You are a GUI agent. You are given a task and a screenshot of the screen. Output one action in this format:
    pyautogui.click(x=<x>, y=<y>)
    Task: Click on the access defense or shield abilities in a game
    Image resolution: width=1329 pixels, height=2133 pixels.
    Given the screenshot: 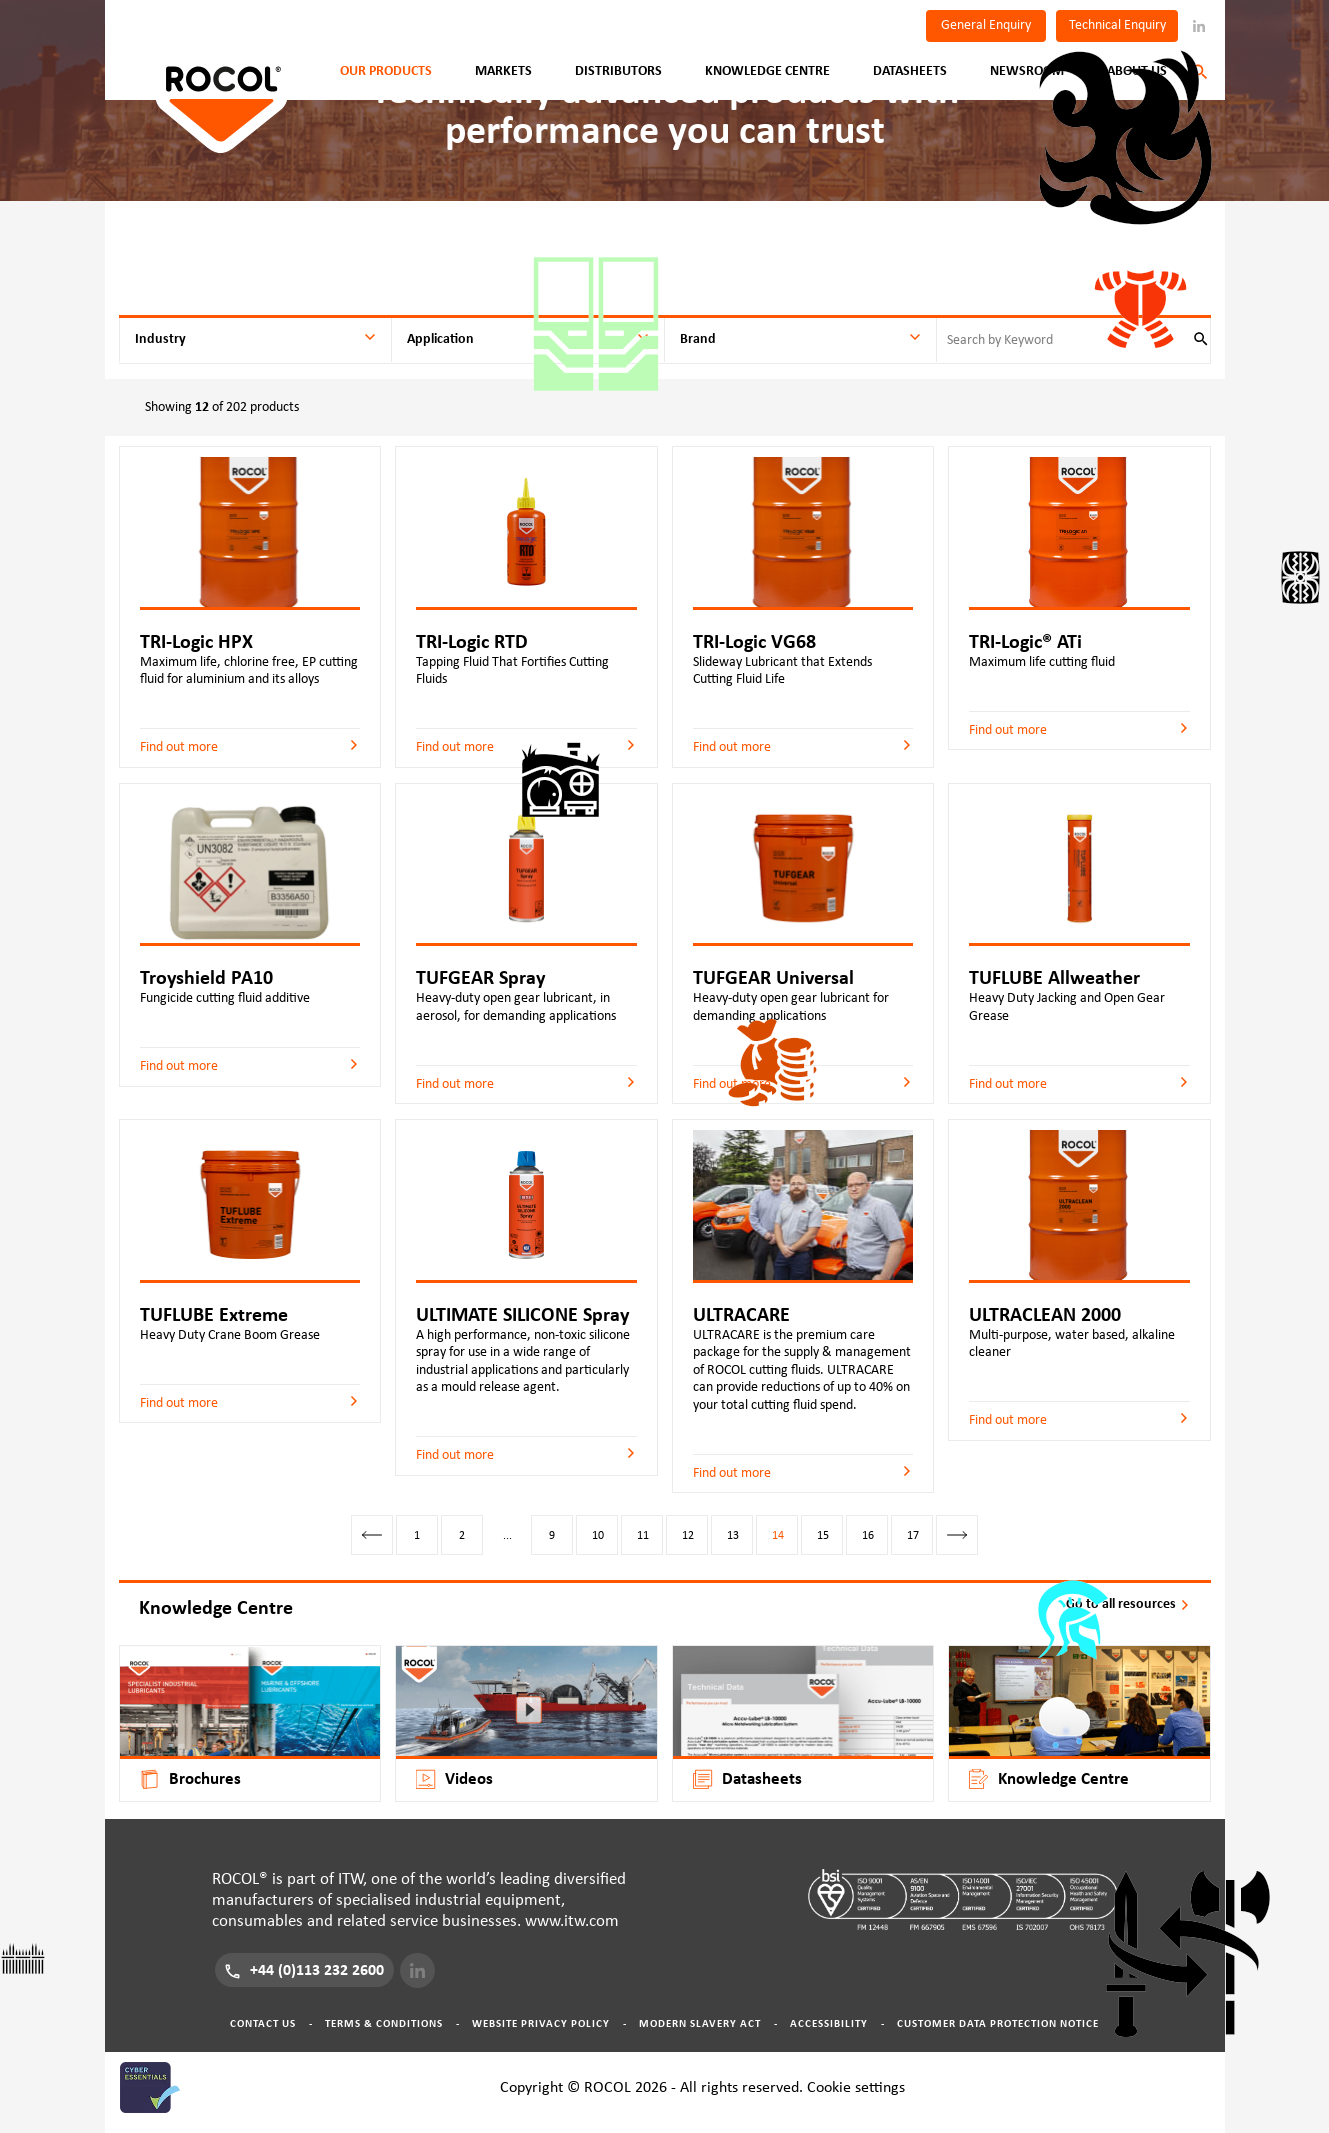 What is the action you would take?
    pyautogui.click(x=1300, y=577)
    